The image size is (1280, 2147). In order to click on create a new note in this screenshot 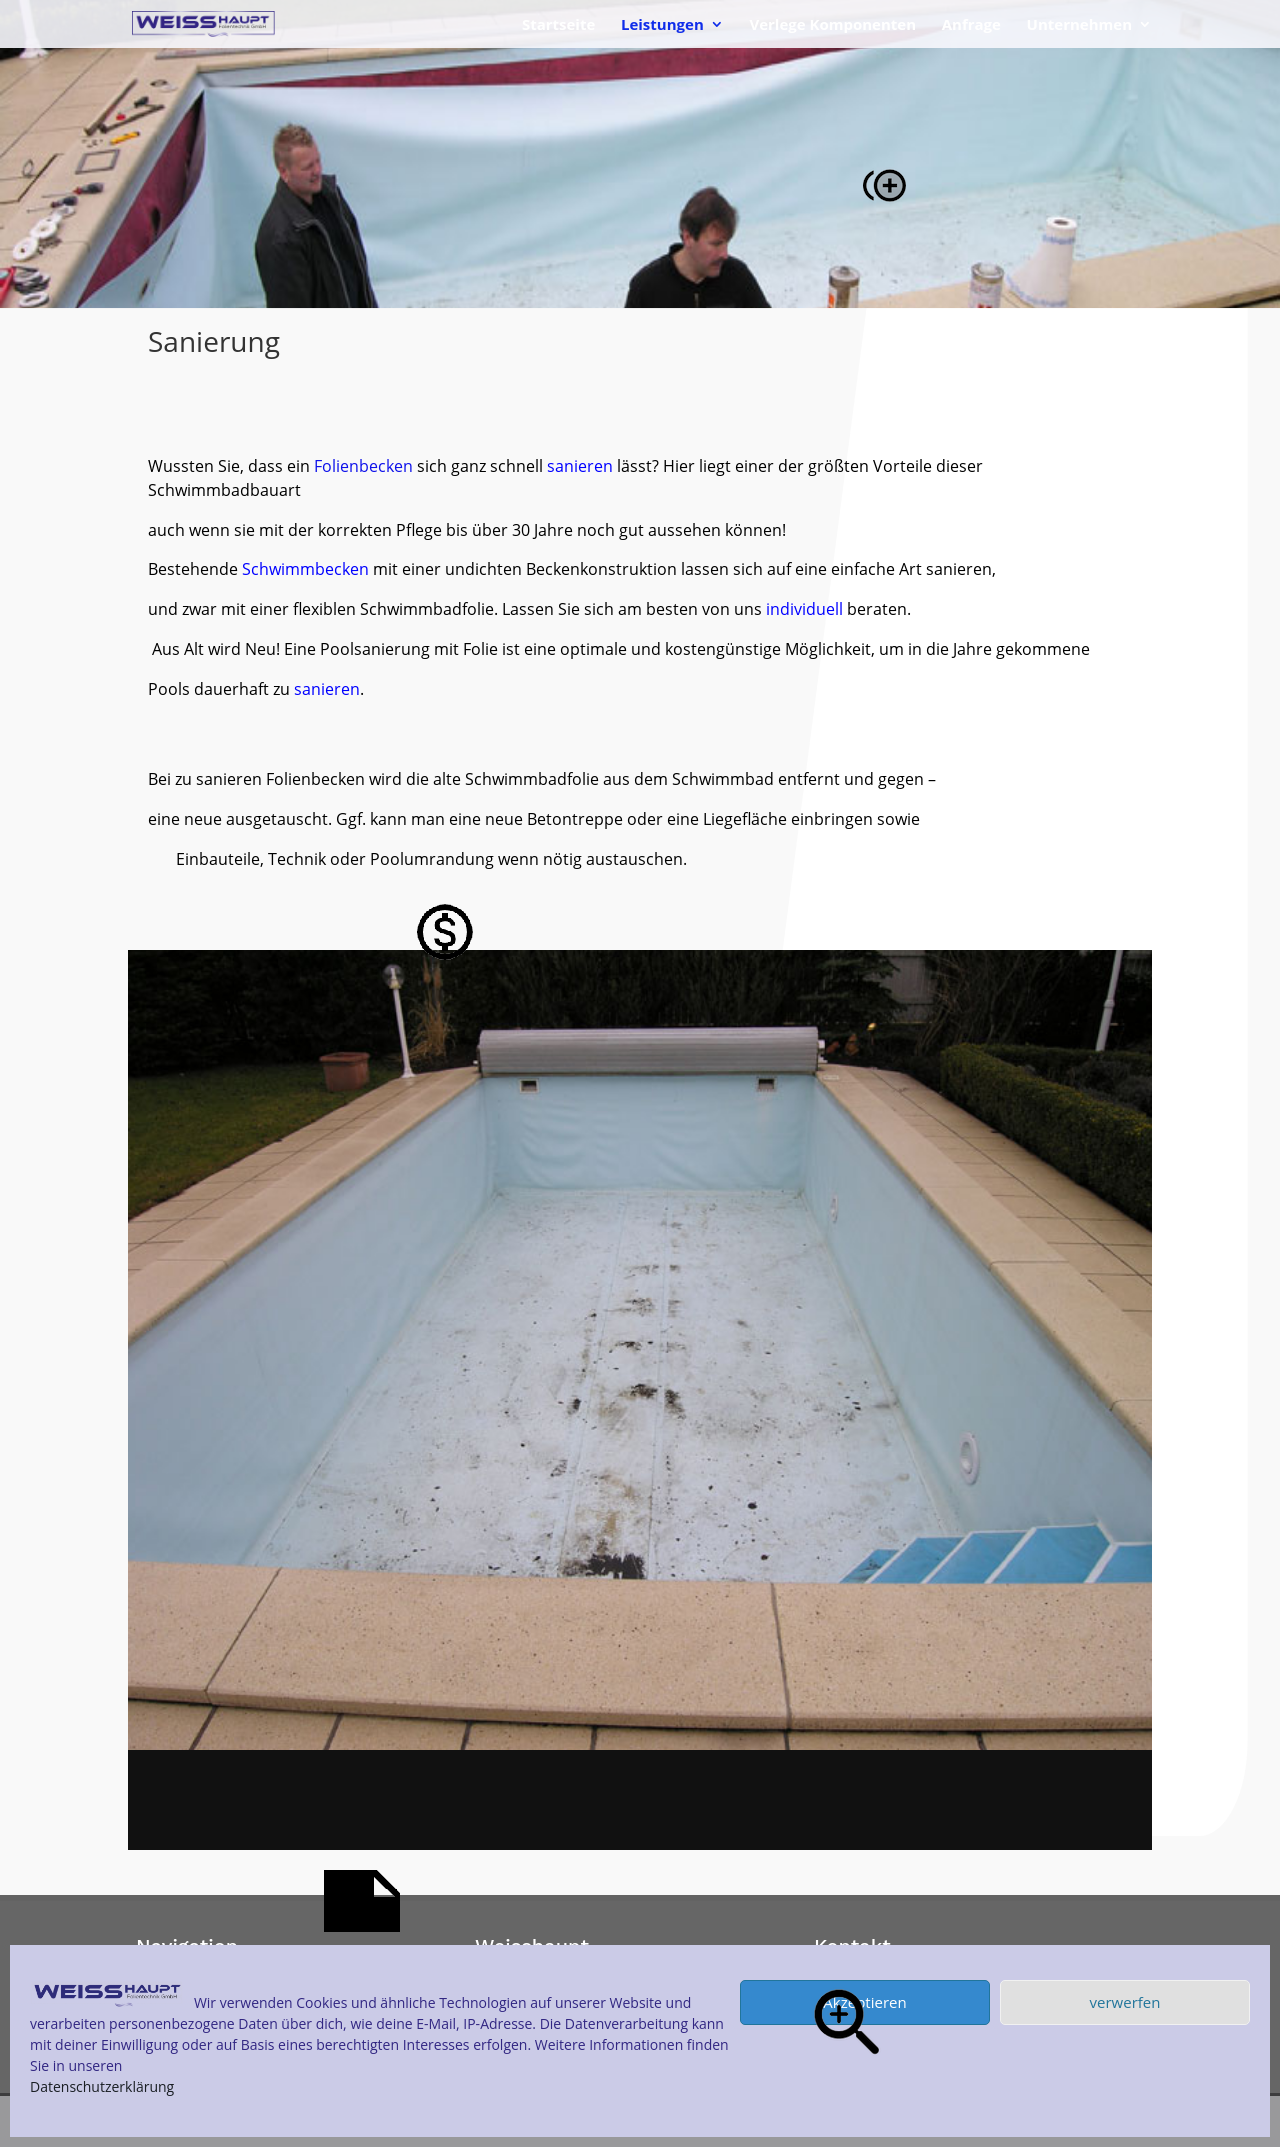, I will do `click(362, 1901)`.